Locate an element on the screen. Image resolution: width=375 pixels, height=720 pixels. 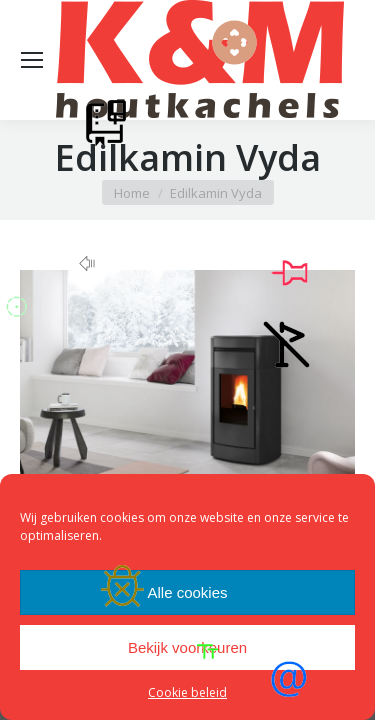
disable or remove a flag marker is located at coordinates (286, 344).